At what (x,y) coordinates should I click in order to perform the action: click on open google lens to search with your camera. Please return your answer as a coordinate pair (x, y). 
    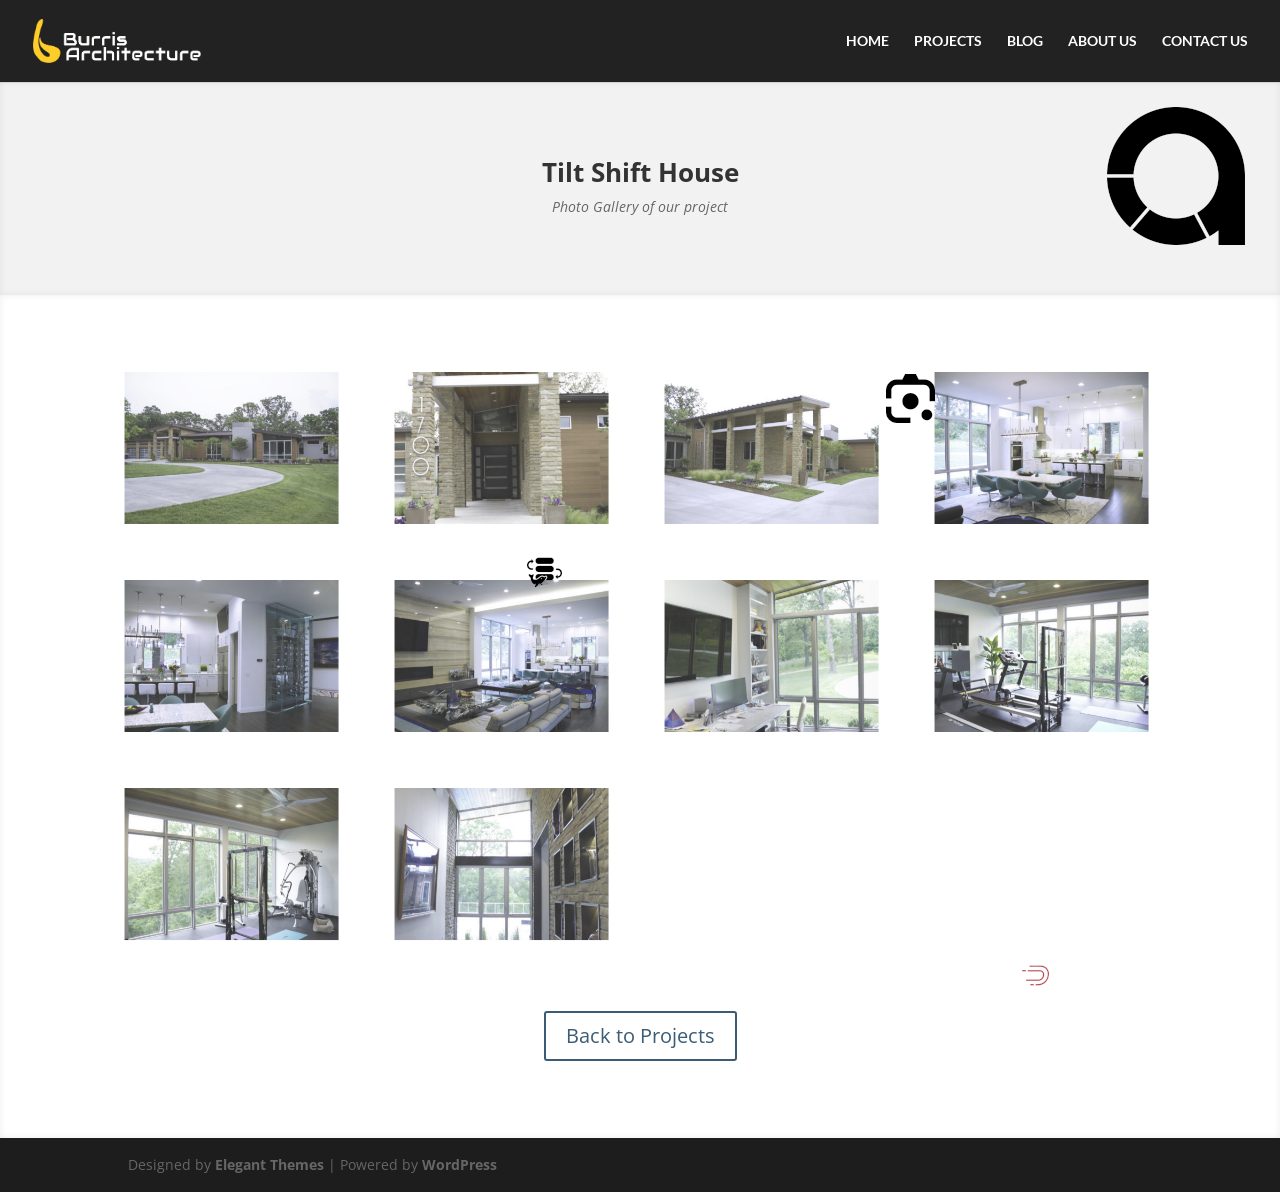
    Looking at the image, I should click on (910, 398).